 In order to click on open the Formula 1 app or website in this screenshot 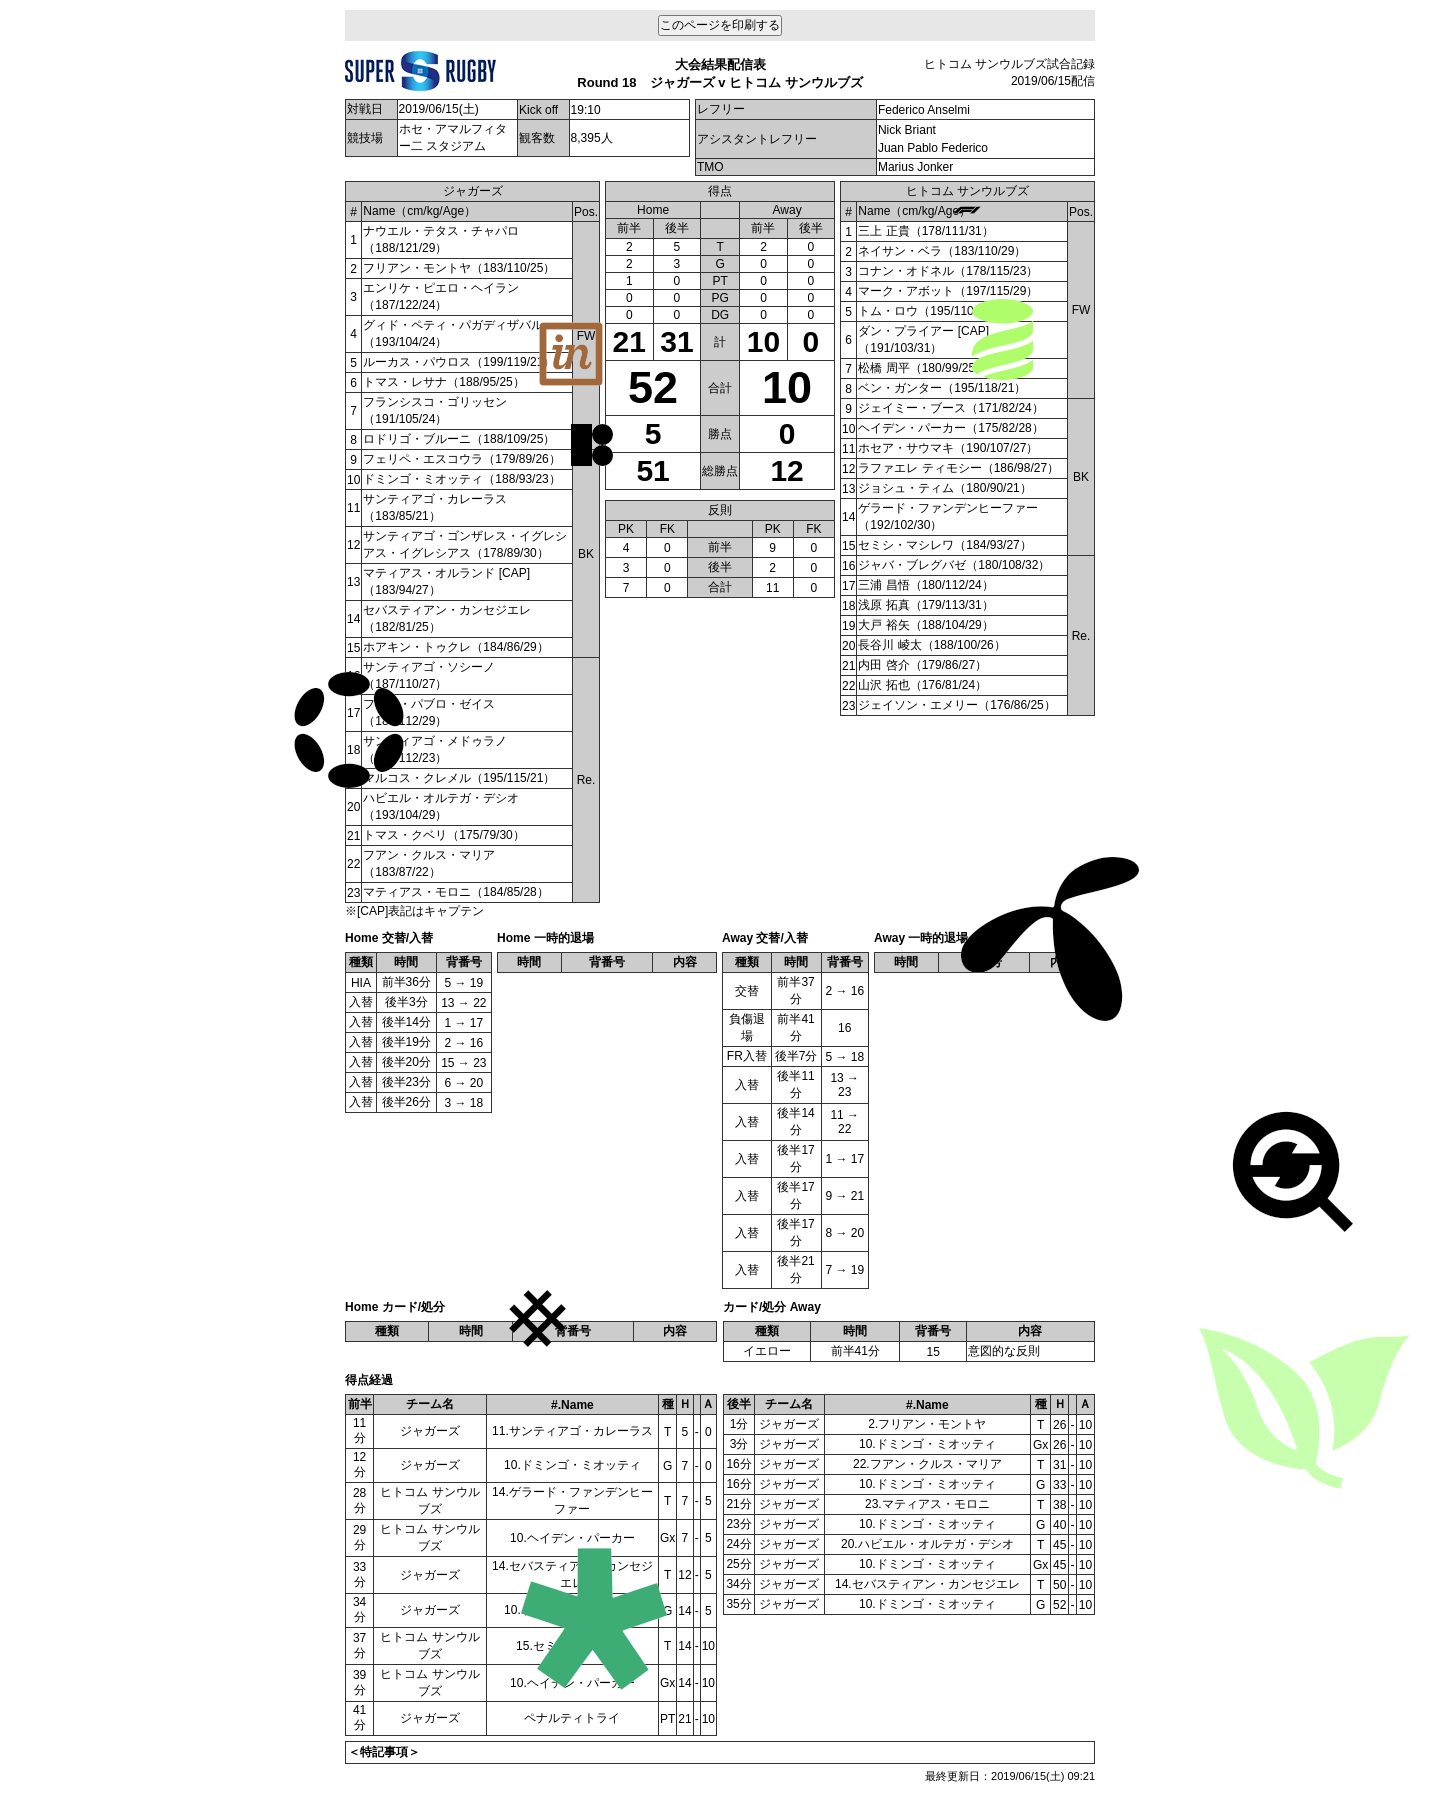, I will do `click(967, 210)`.